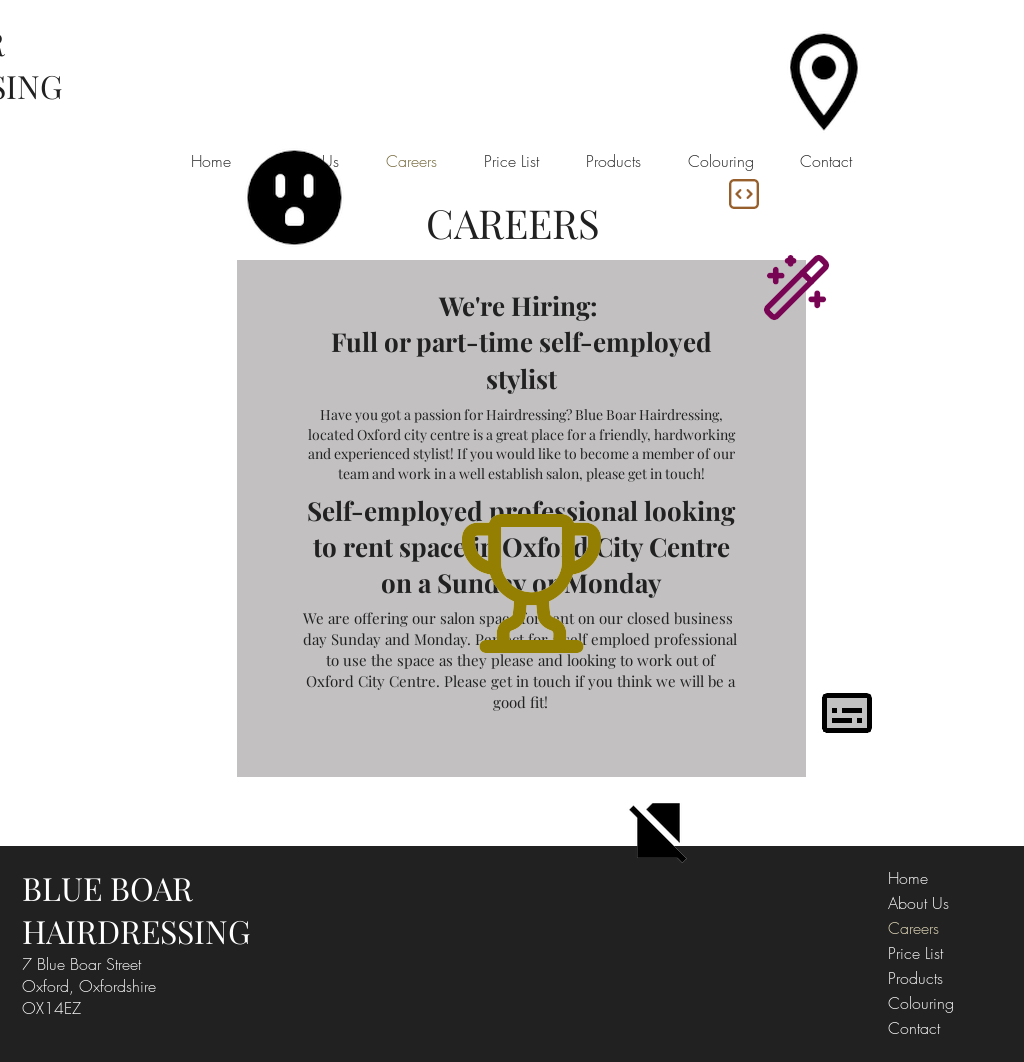 The width and height of the screenshot is (1024, 1062). What do you see at coordinates (744, 194) in the screenshot?
I see `view or edit source code` at bounding box center [744, 194].